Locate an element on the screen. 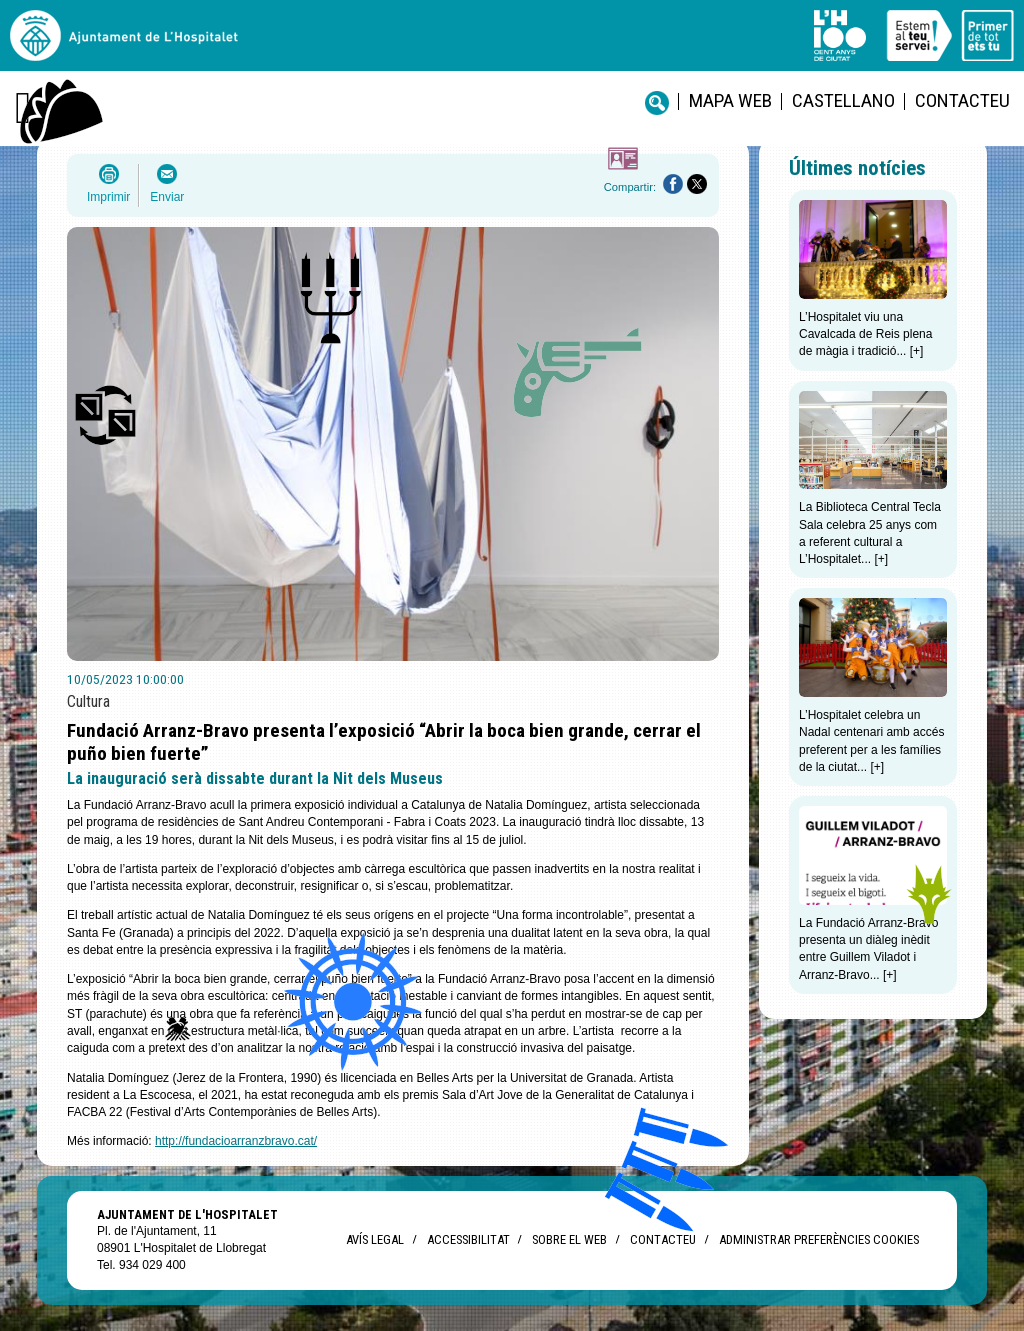  access weapons inventory in a game is located at coordinates (578, 363).